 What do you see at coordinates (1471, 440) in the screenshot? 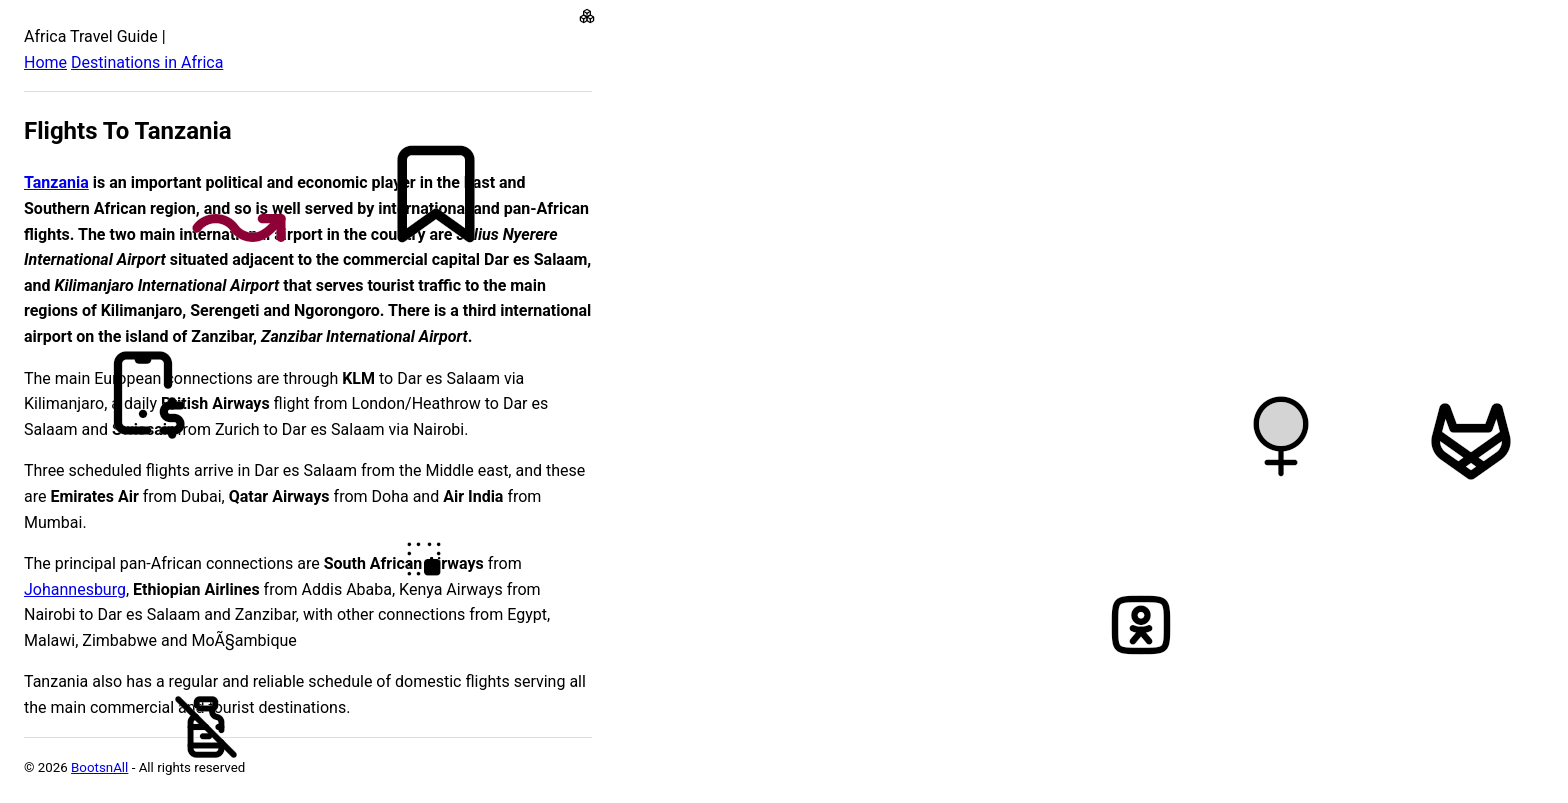
I see `open GitLab repository` at bounding box center [1471, 440].